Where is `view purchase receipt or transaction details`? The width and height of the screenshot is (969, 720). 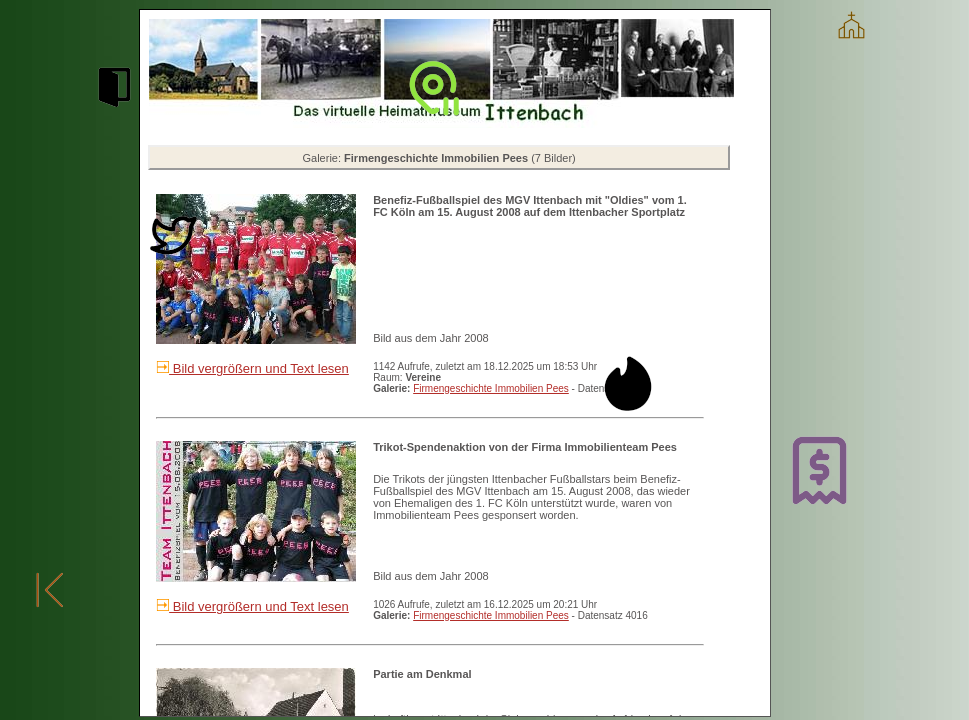 view purchase receipt or transaction details is located at coordinates (819, 470).